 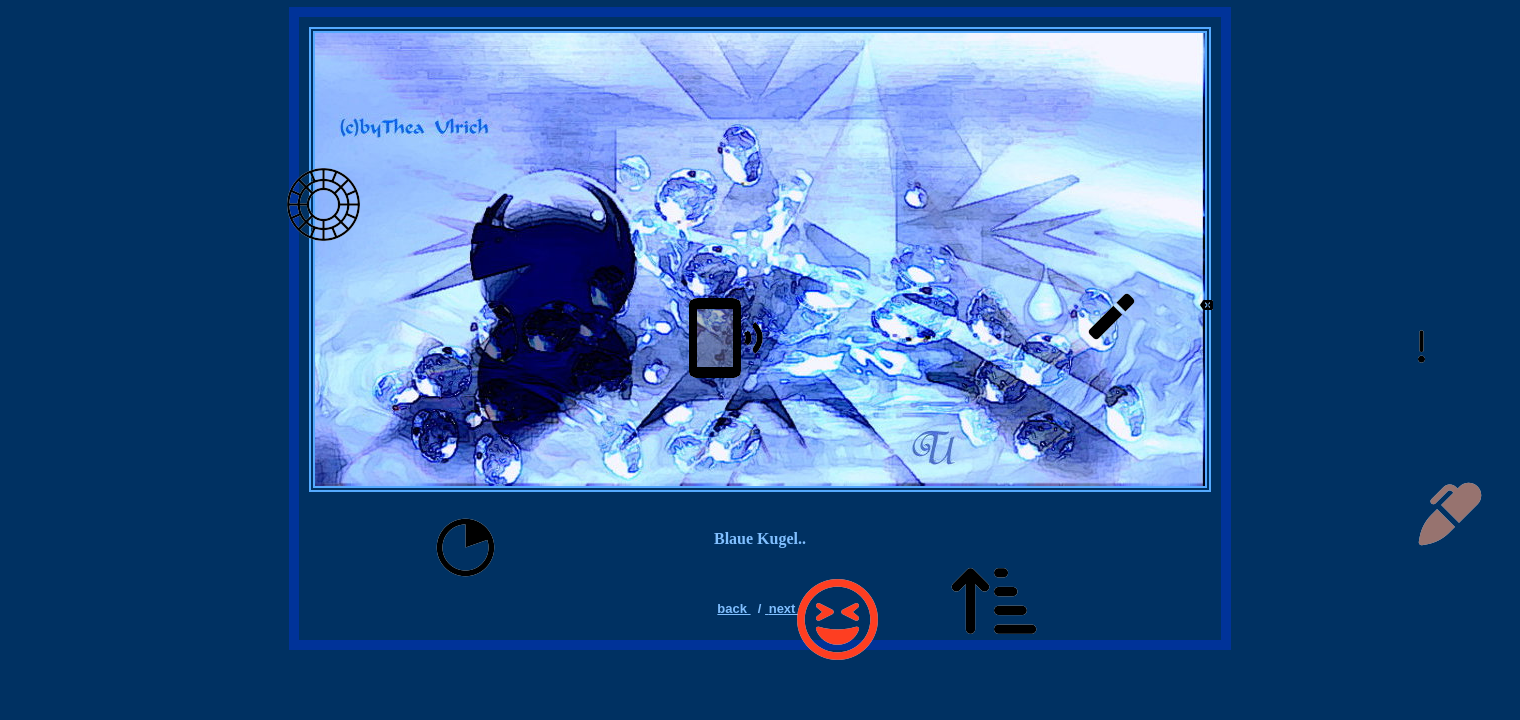 What do you see at coordinates (1450, 514) in the screenshot?
I see `select the marker or highlighter tool` at bounding box center [1450, 514].